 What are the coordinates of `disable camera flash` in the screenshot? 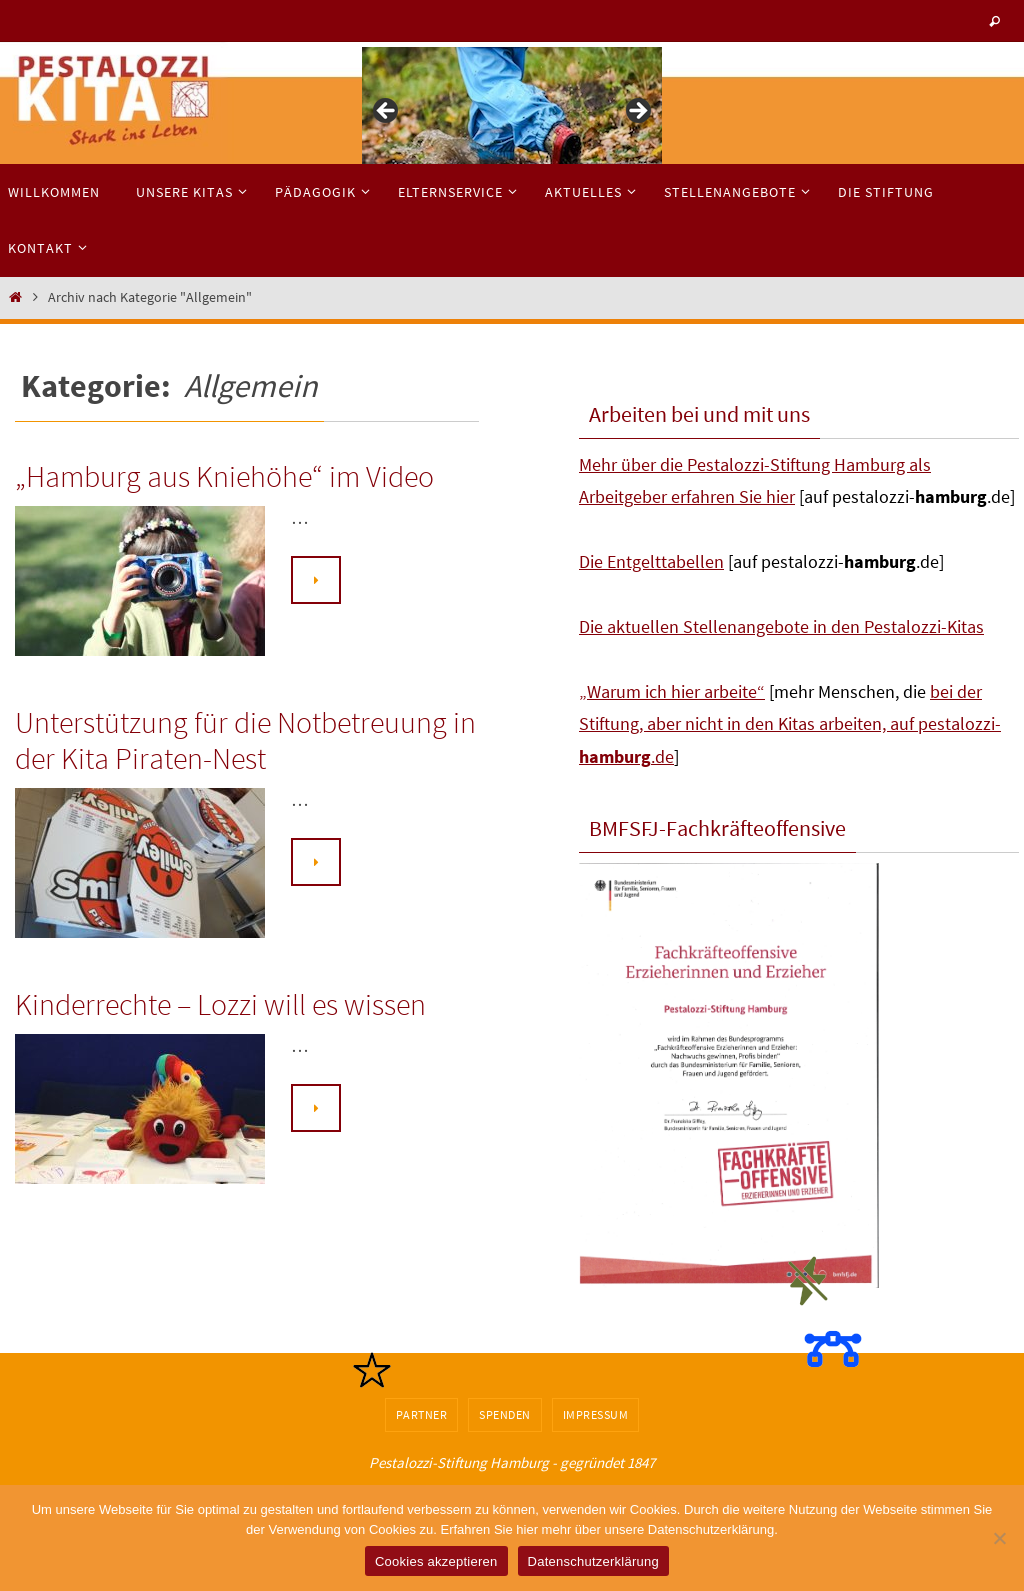 It's located at (808, 1281).